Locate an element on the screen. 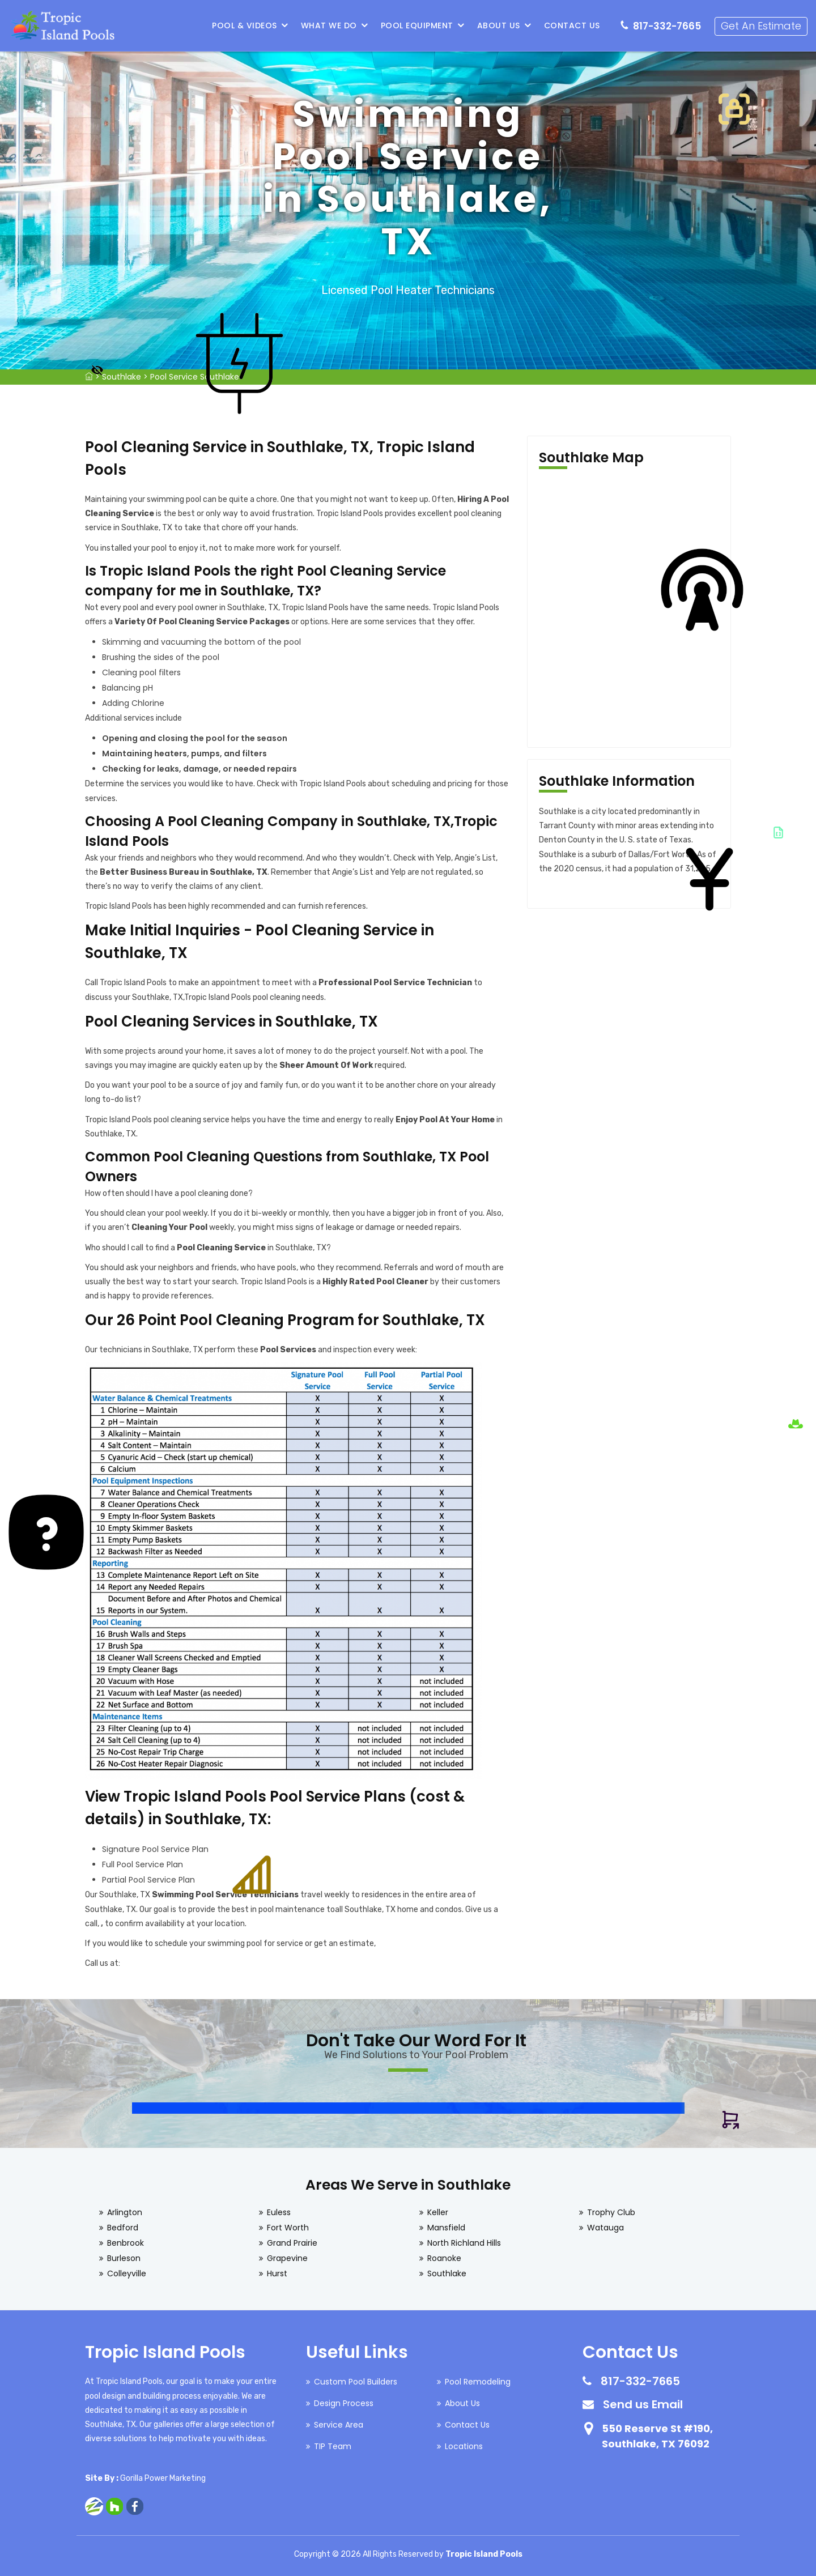 The width and height of the screenshot is (816, 2576). indicates full cellular signal strength is located at coordinates (252, 1875).